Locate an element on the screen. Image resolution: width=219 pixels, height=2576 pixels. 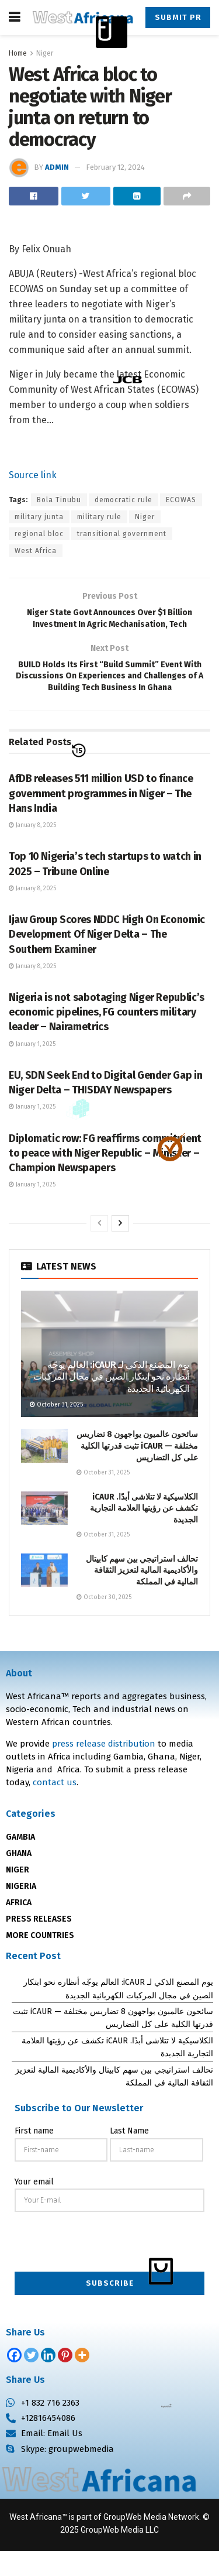
open FlightAware flight tracking app is located at coordinates (166, 2406).